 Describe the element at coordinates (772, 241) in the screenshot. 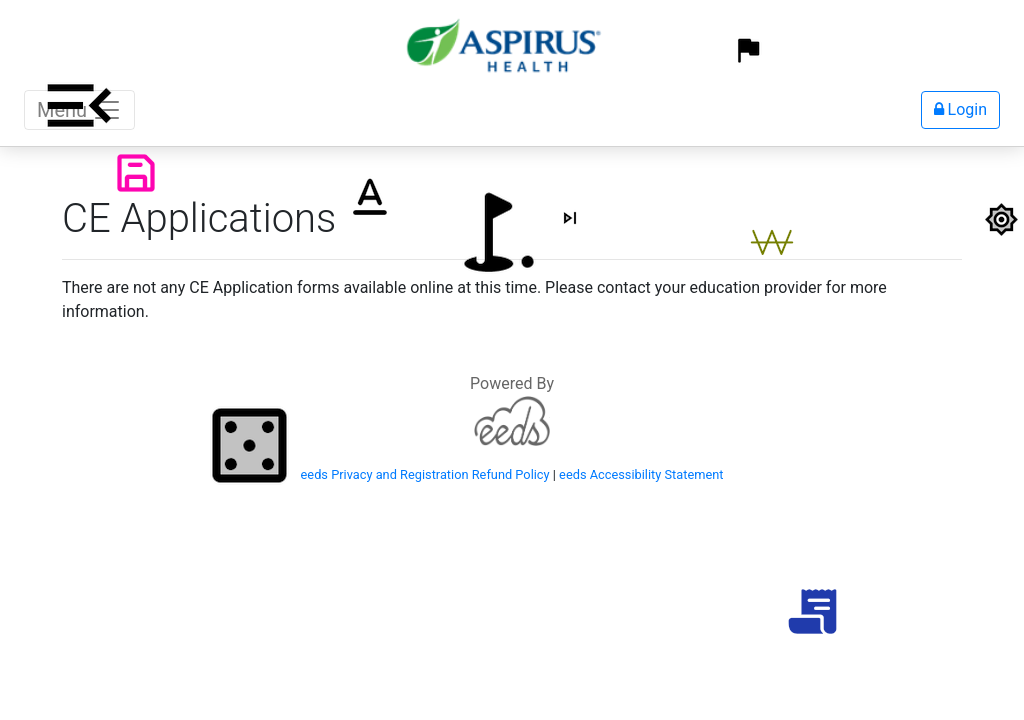

I see `indicates south korean won currency` at that location.